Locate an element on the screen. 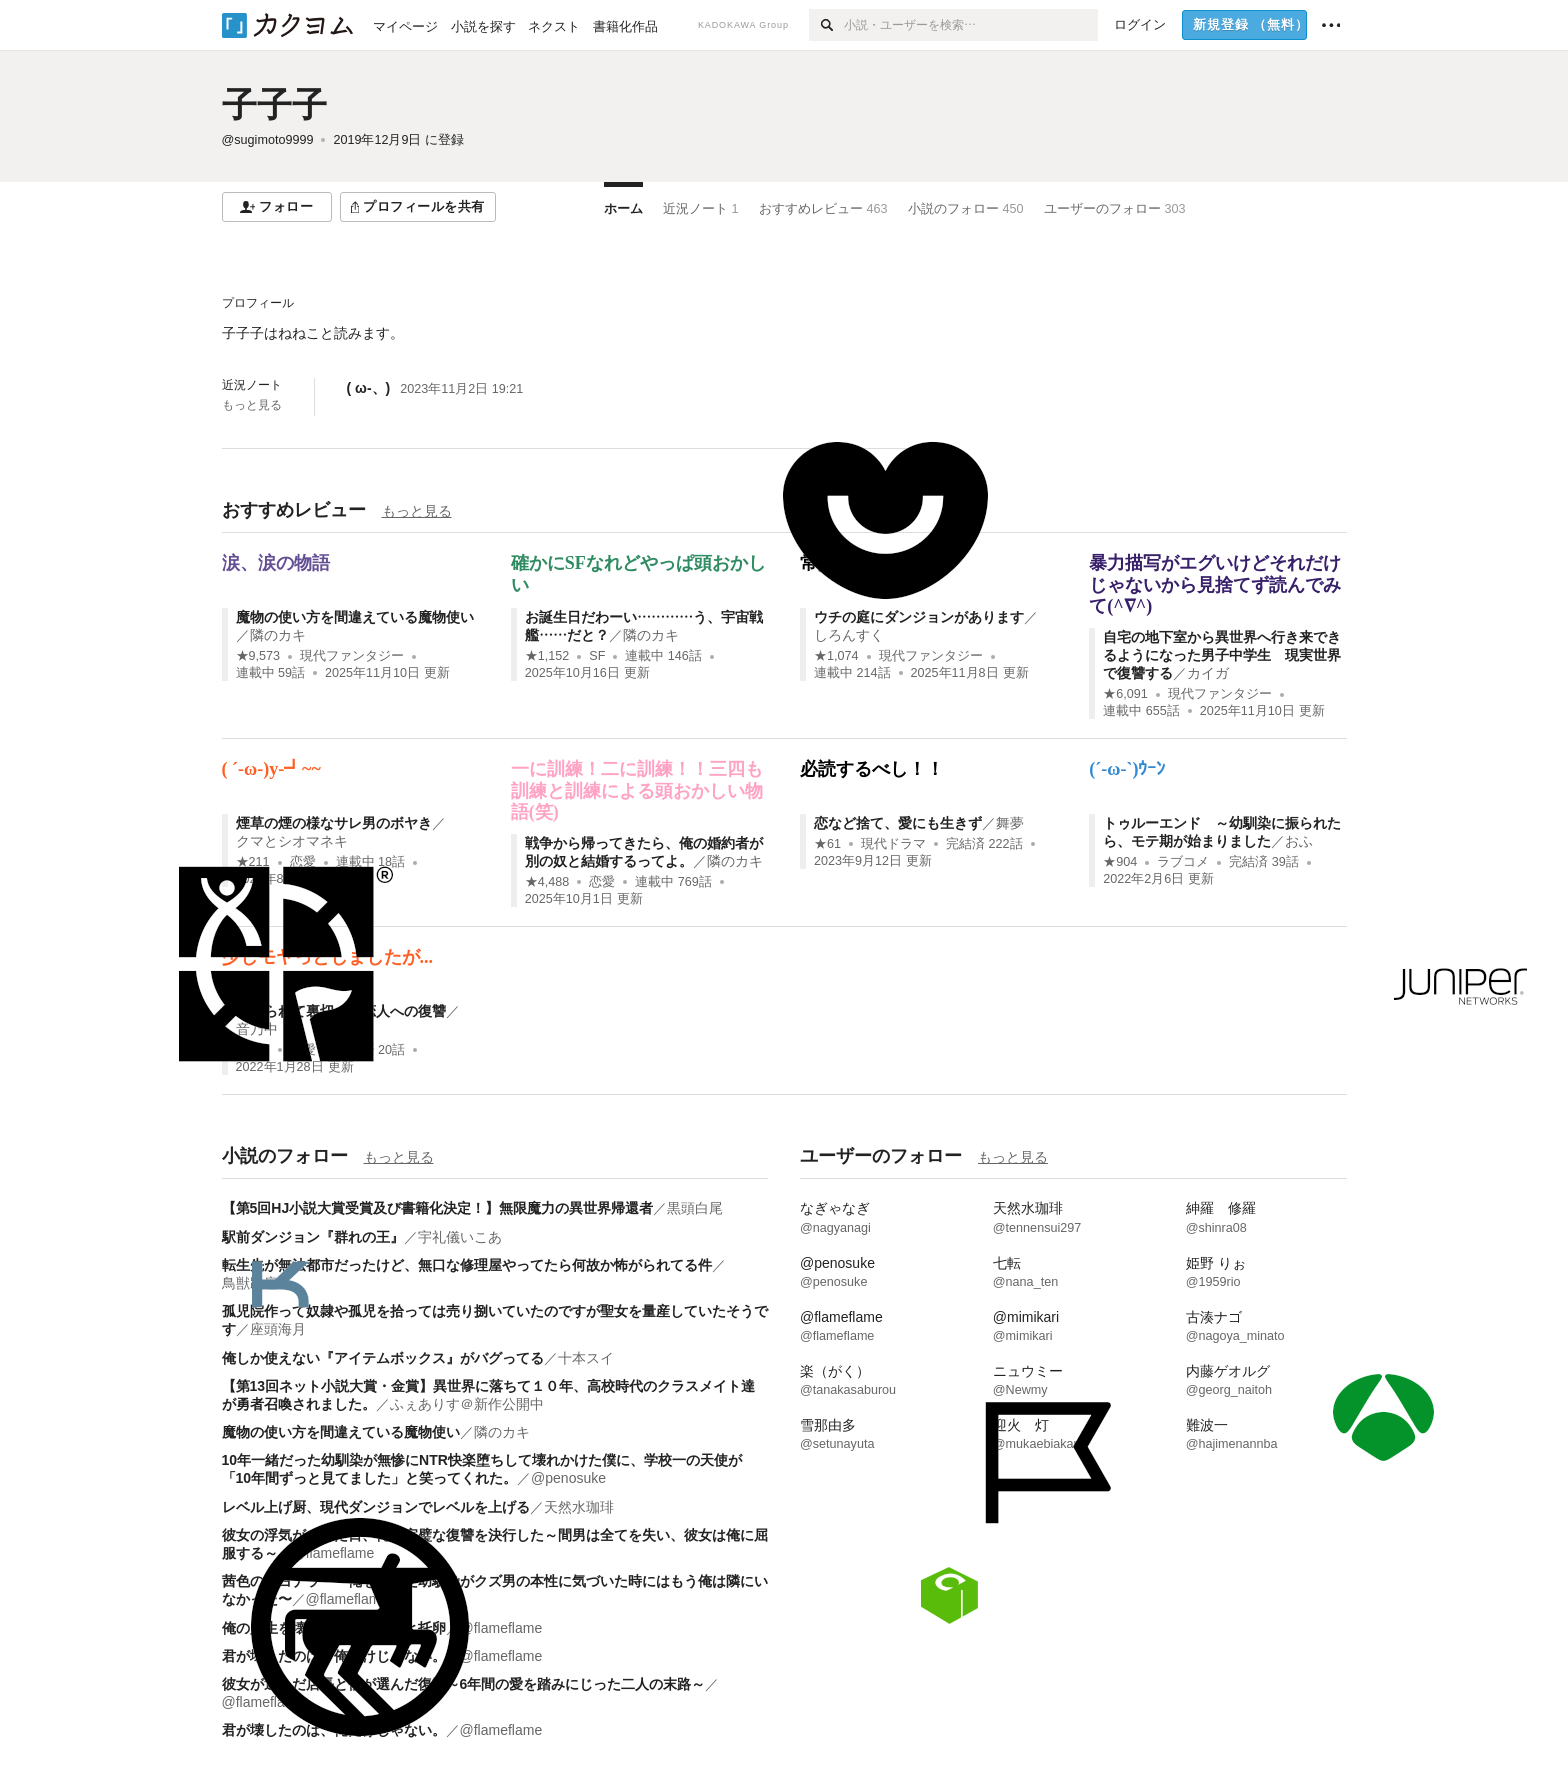 Image resolution: width=1568 pixels, height=1792 pixels. open the geocaching app is located at coordinates (286, 964).